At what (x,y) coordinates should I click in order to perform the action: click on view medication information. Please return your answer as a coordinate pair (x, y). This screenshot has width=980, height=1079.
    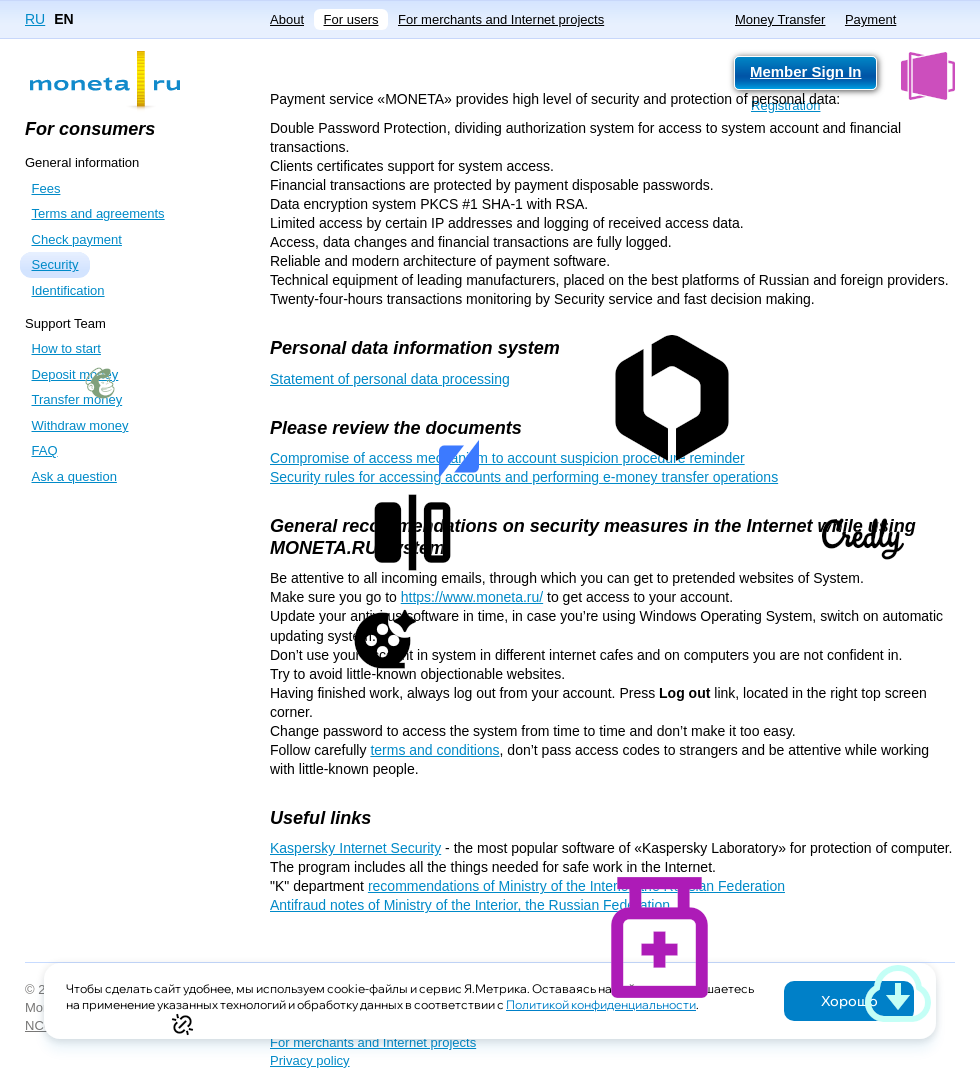
    Looking at the image, I should click on (659, 937).